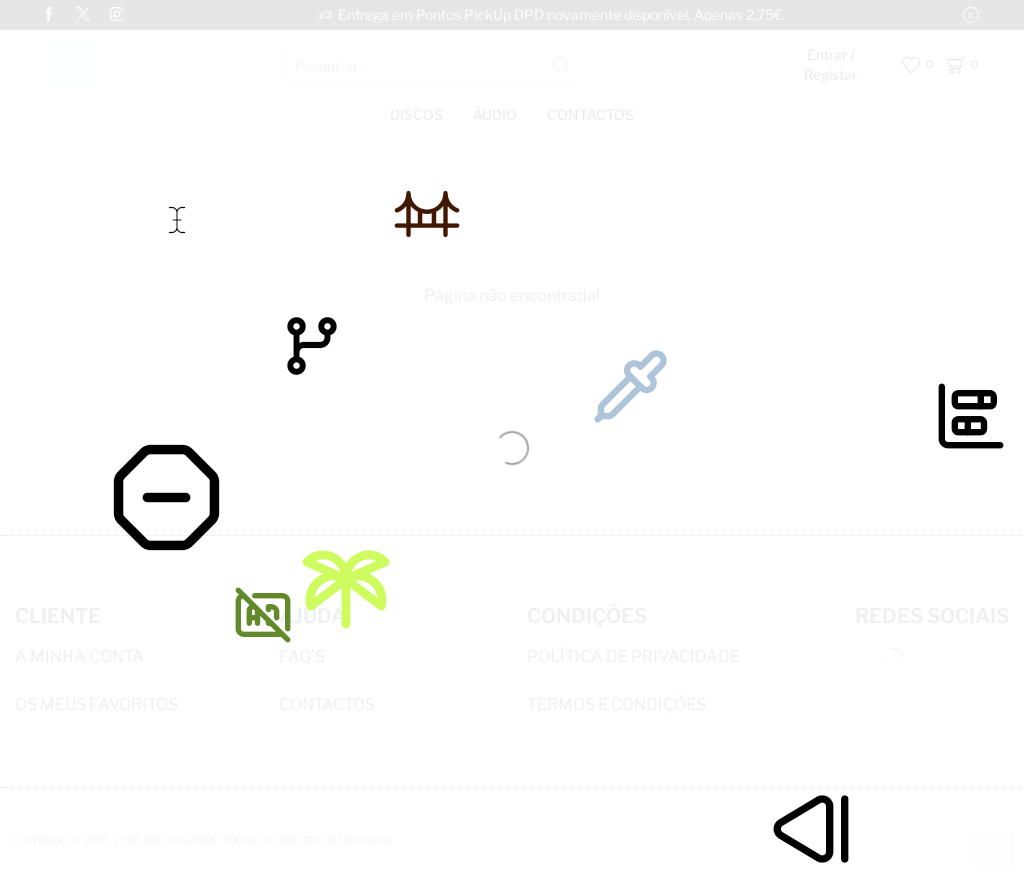  Describe the element at coordinates (630, 386) in the screenshot. I see `select a color from the canvas` at that location.